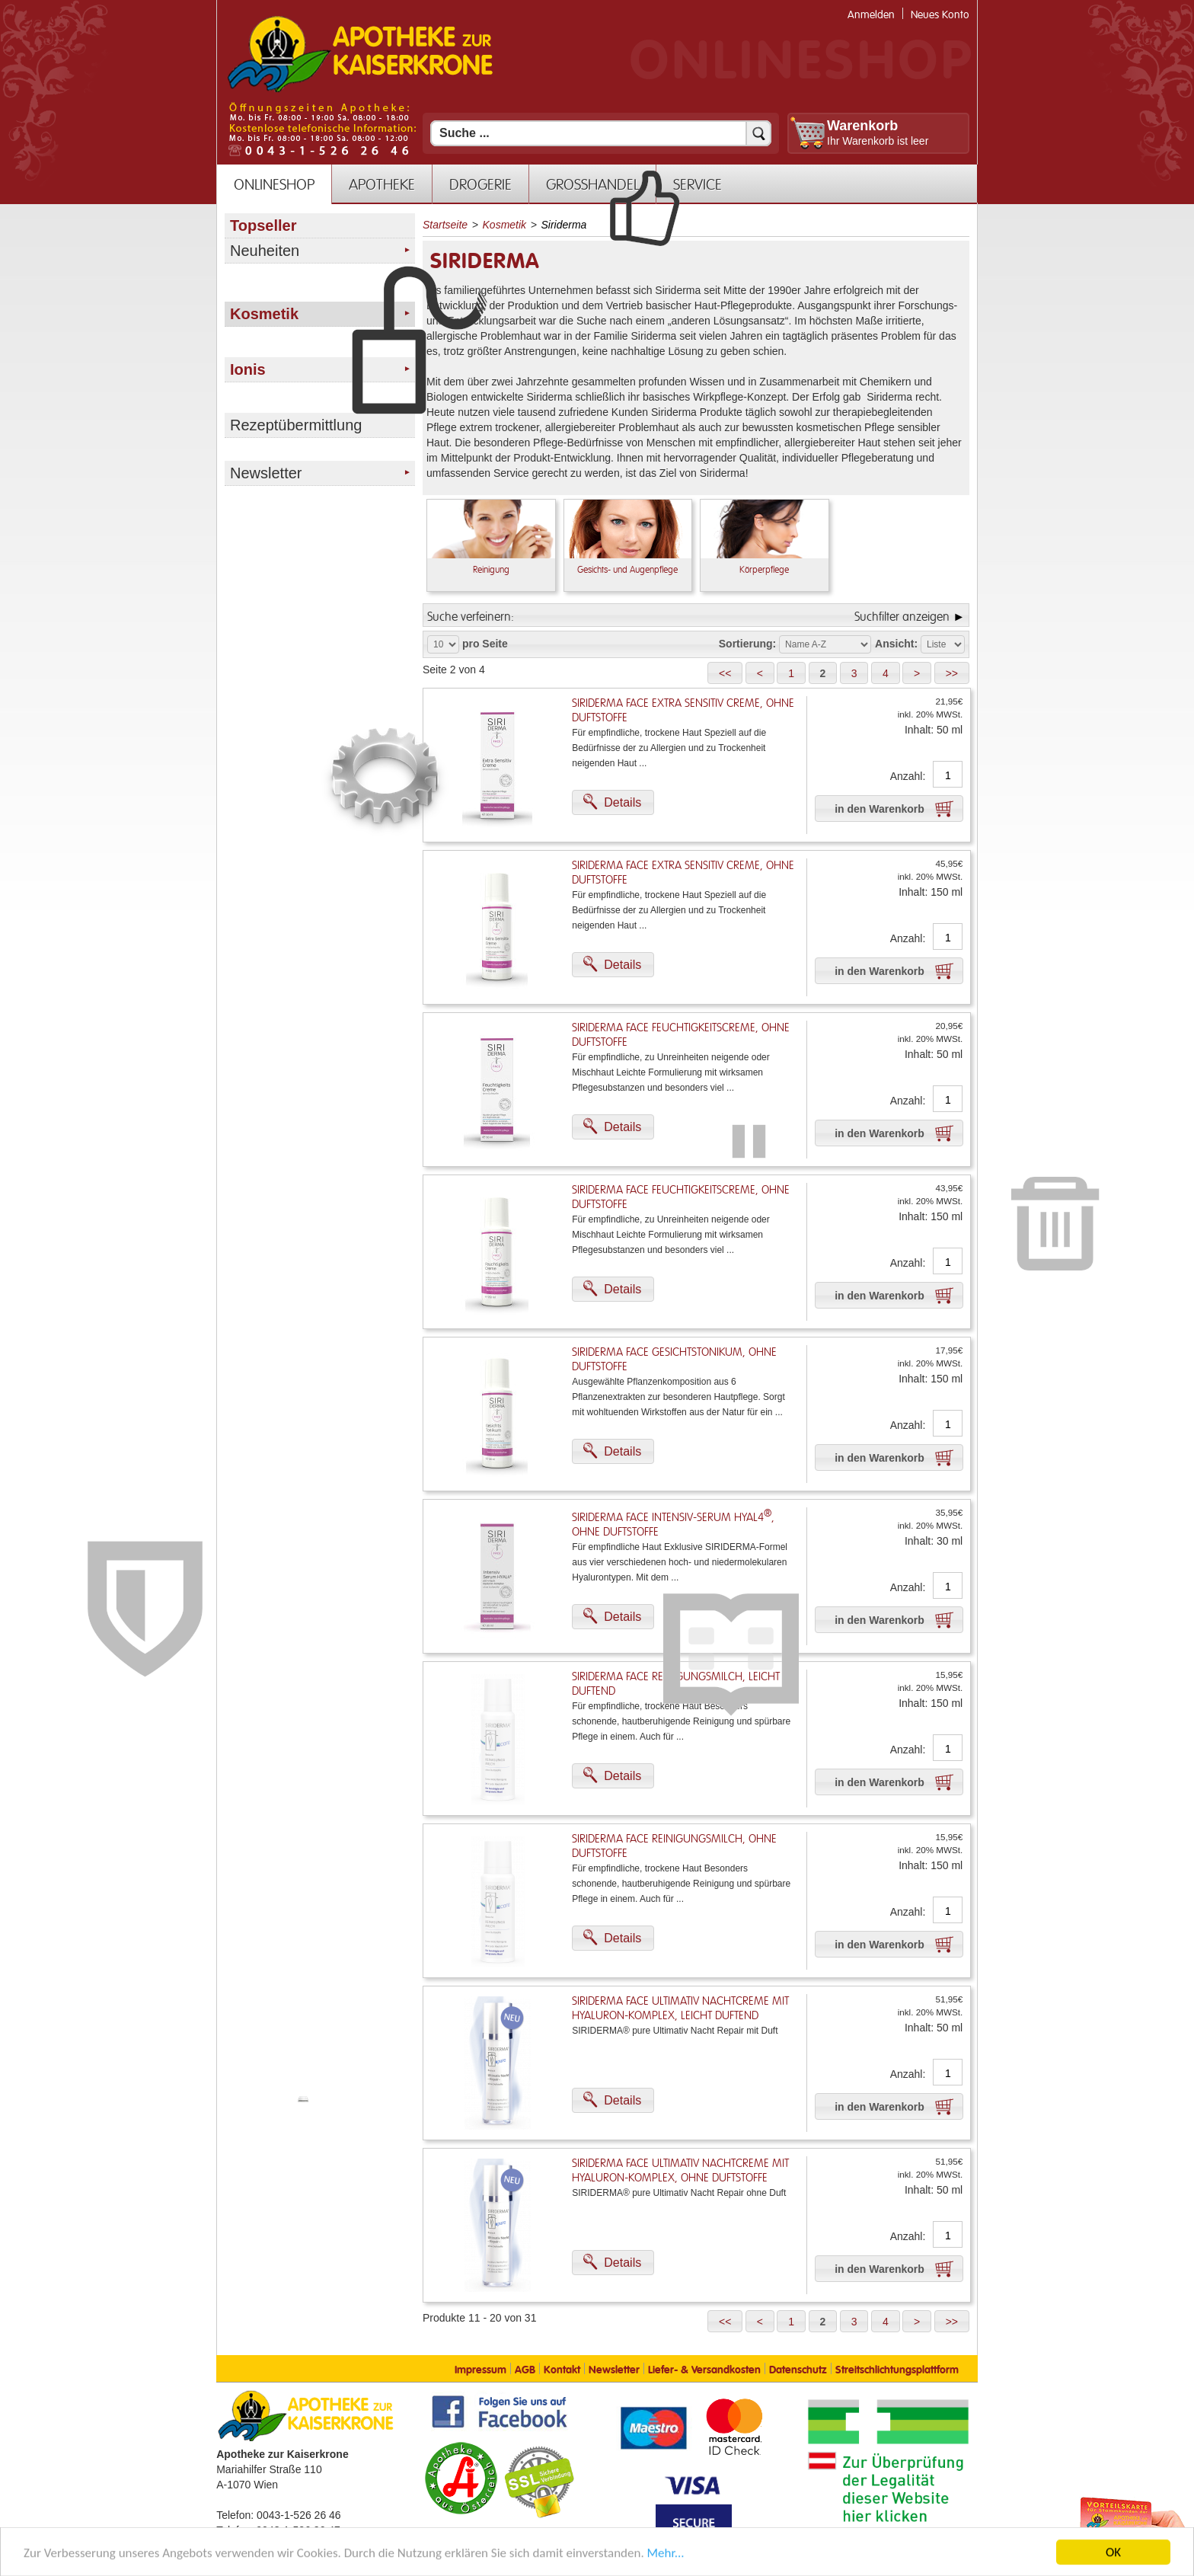 This screenshot has height=2576, width=1194. Describe the element at coordinates (385, 775) in the screenshot. I see `access system settings and preferences` at that location.